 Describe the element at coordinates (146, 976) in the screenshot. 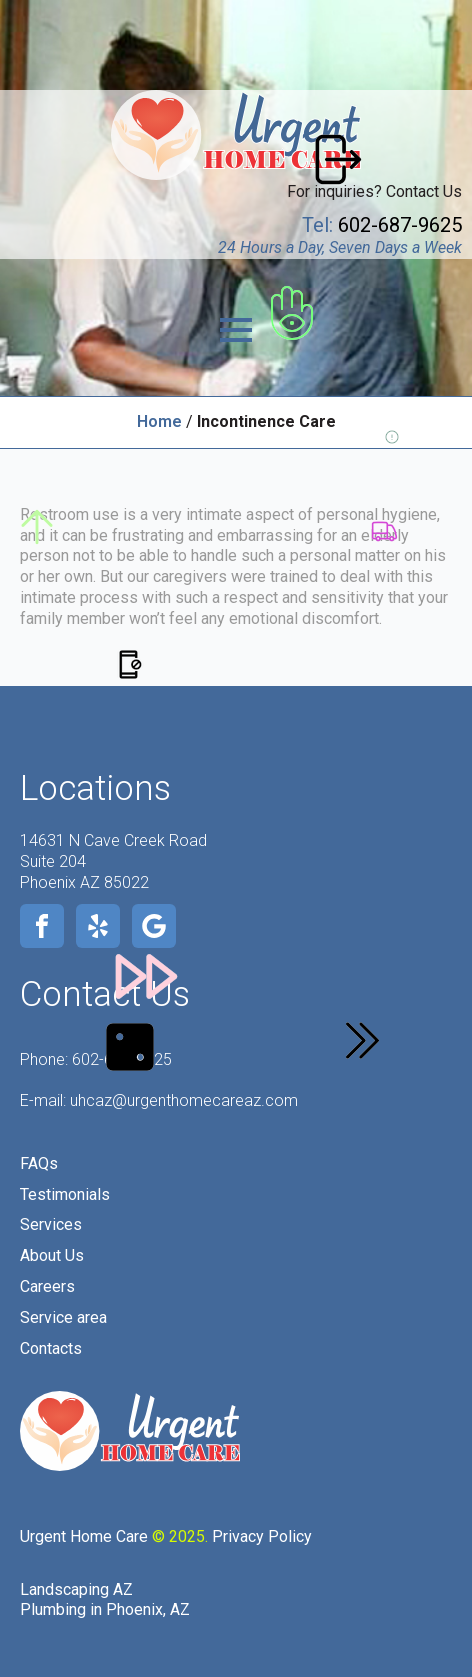

I see `skip forward in media playback` at that location.